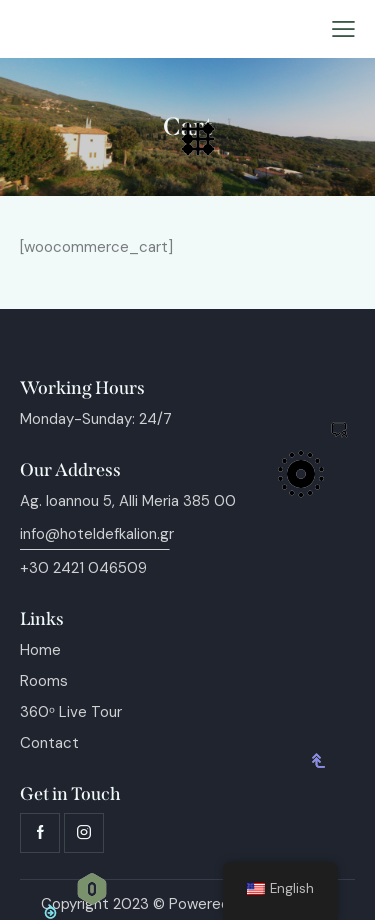 The width and height of the screenshot is (375, 920). Describe the element at coordinates (92, 889) in the screenshot. I see `indicates zero items or empty count` at that location.